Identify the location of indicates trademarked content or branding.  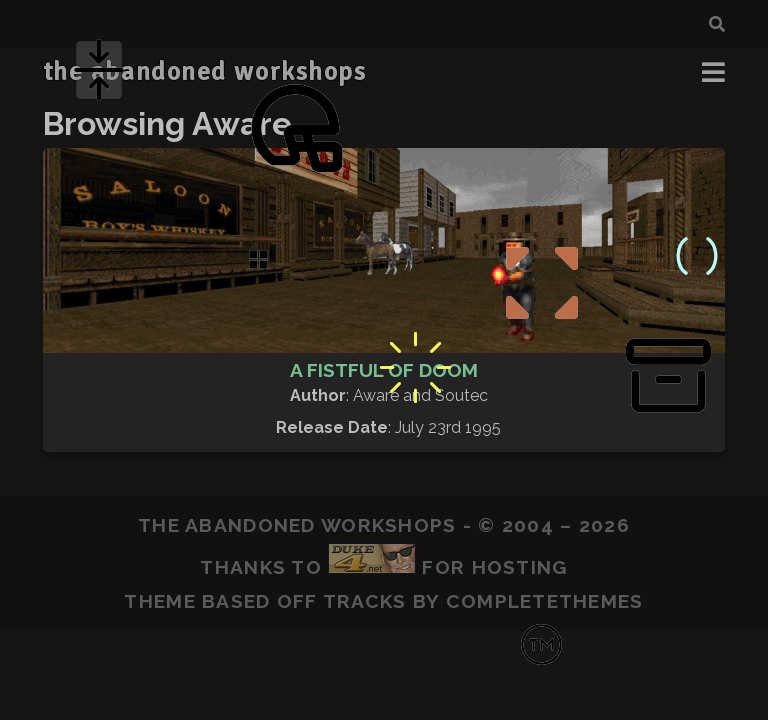
(541, 644).